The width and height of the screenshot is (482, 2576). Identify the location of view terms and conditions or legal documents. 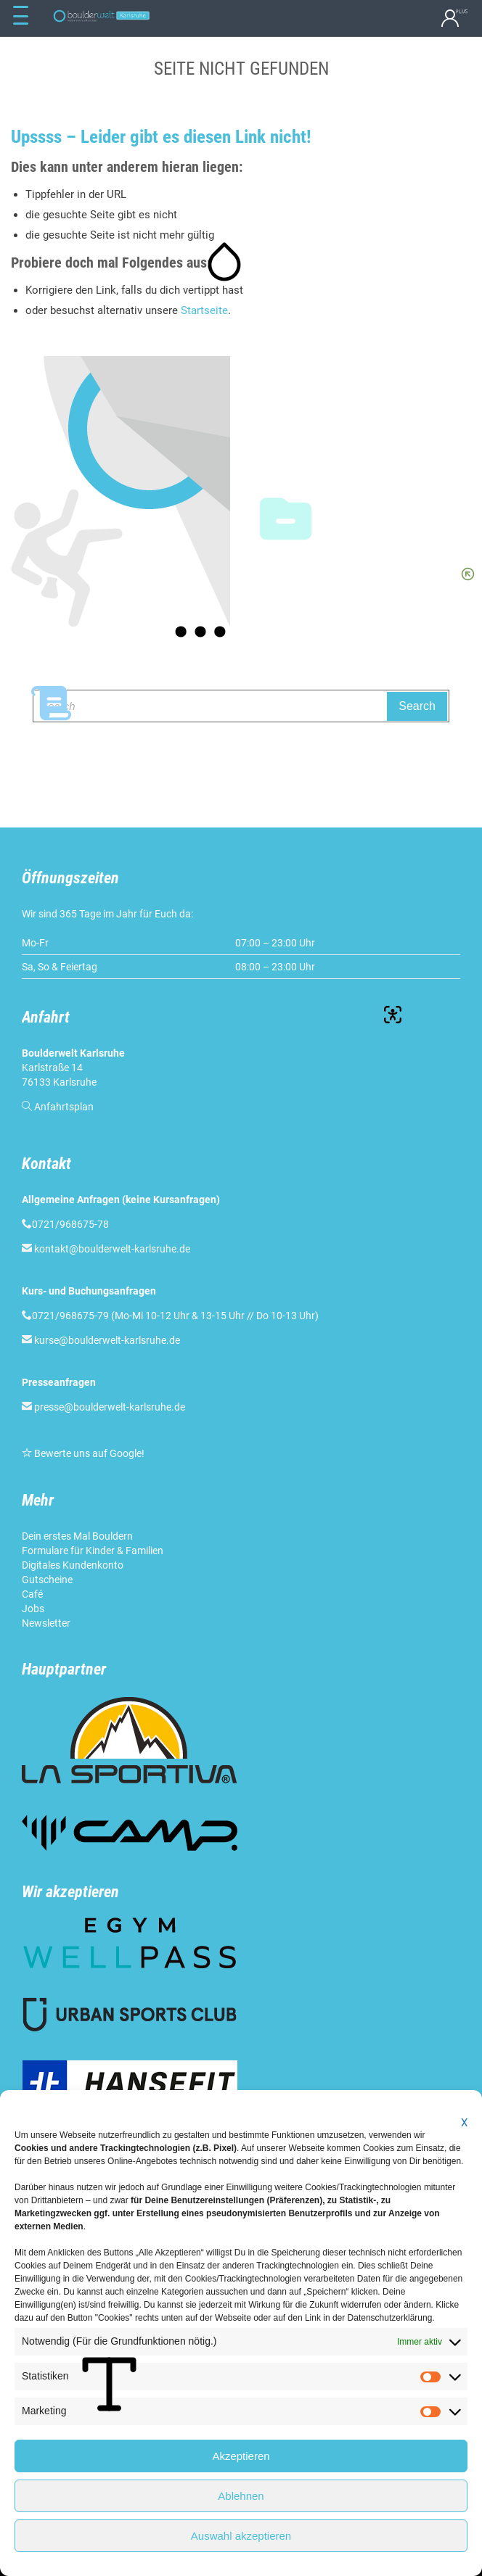
(52, 703).